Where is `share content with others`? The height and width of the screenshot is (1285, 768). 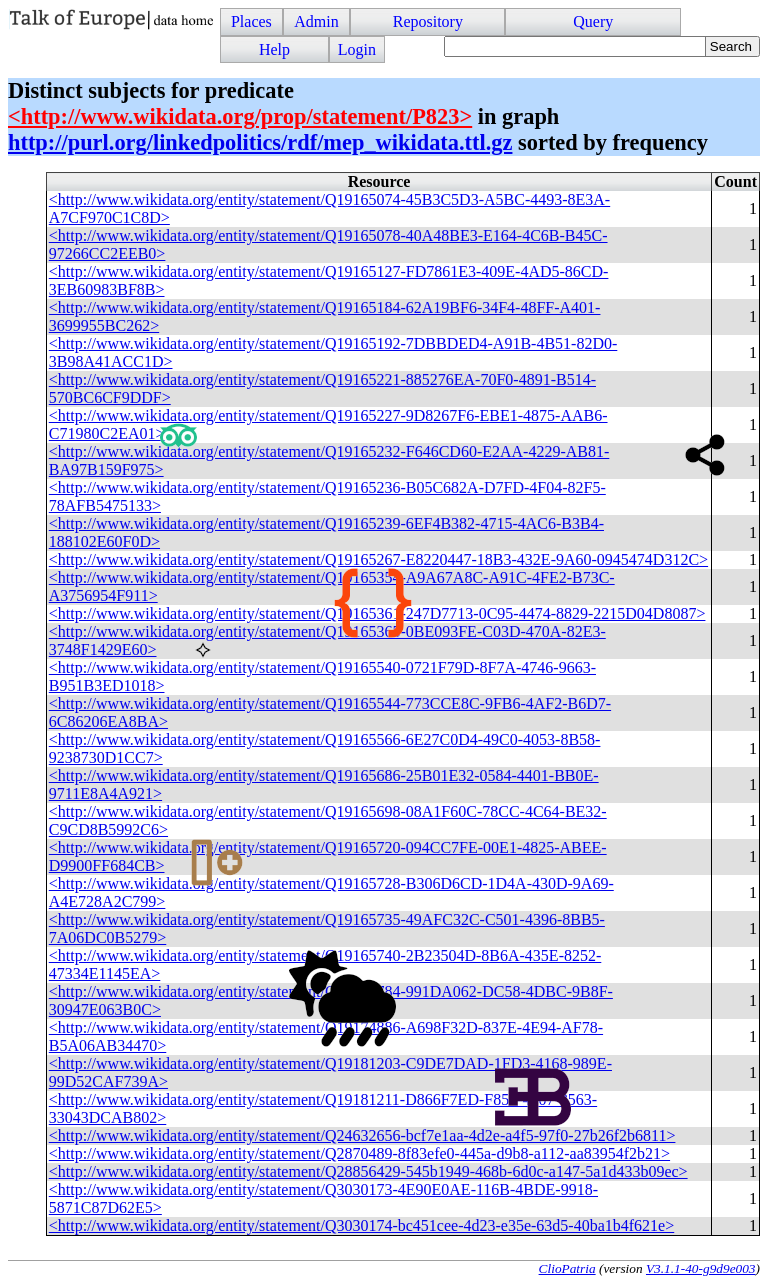
share content with others is located at coordinates (706, 455).